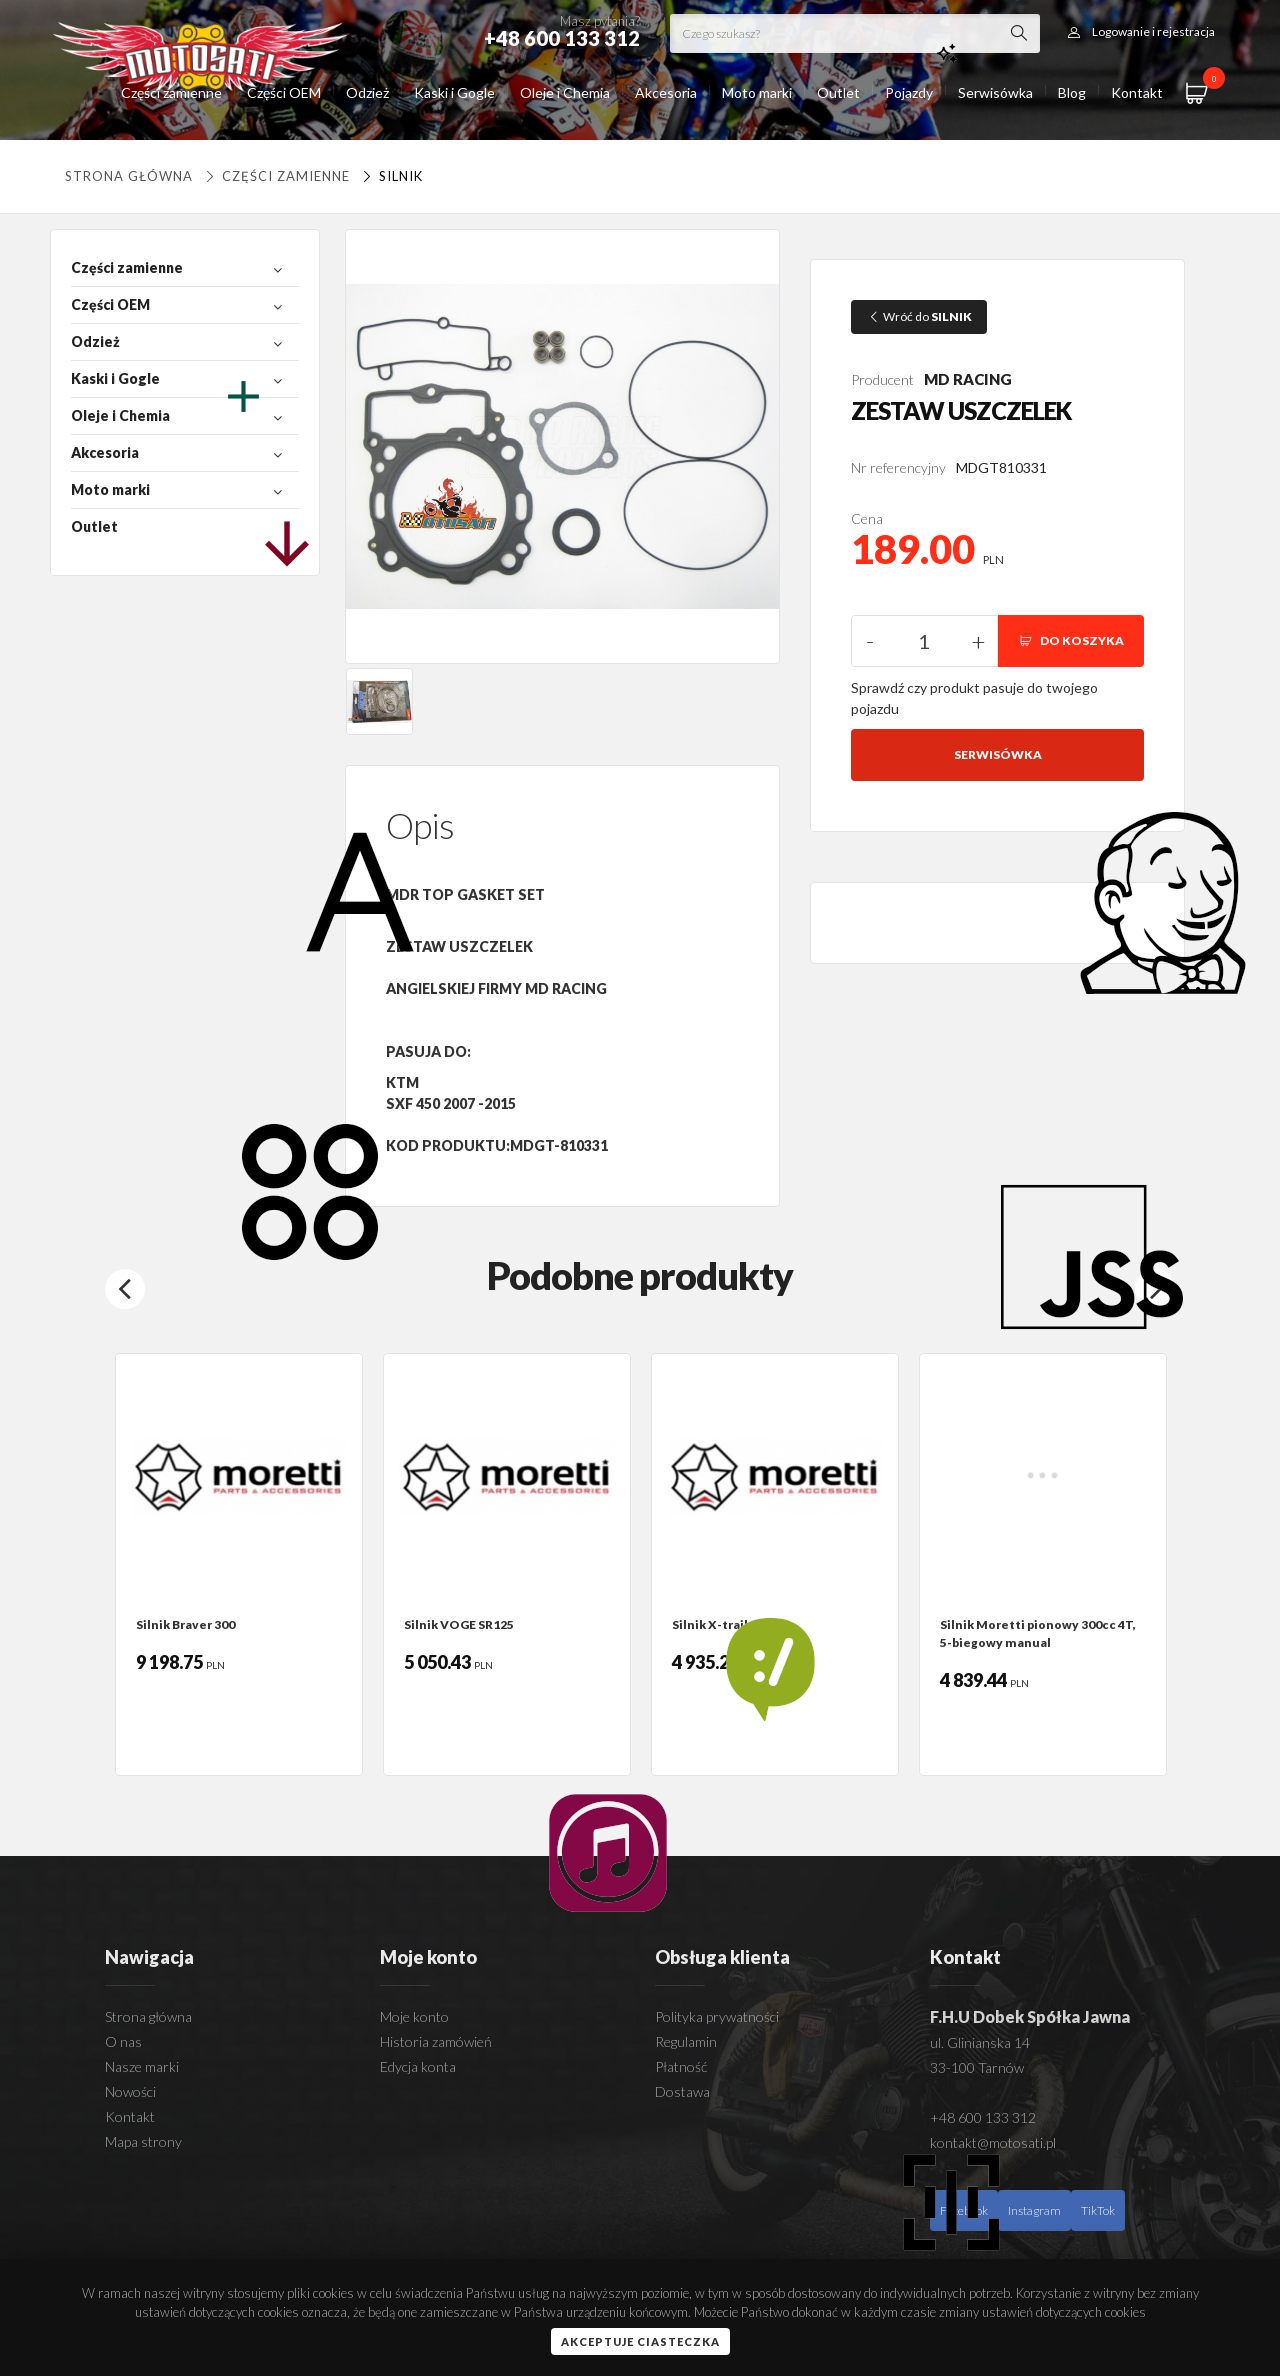 Image resolution: width=1280 pixels, height=2376 pixels. Describe the element at coordinates (1092, 1257) in the screenshot. I see `JSS (JavaScript Style Sheets) library logo` at that location.